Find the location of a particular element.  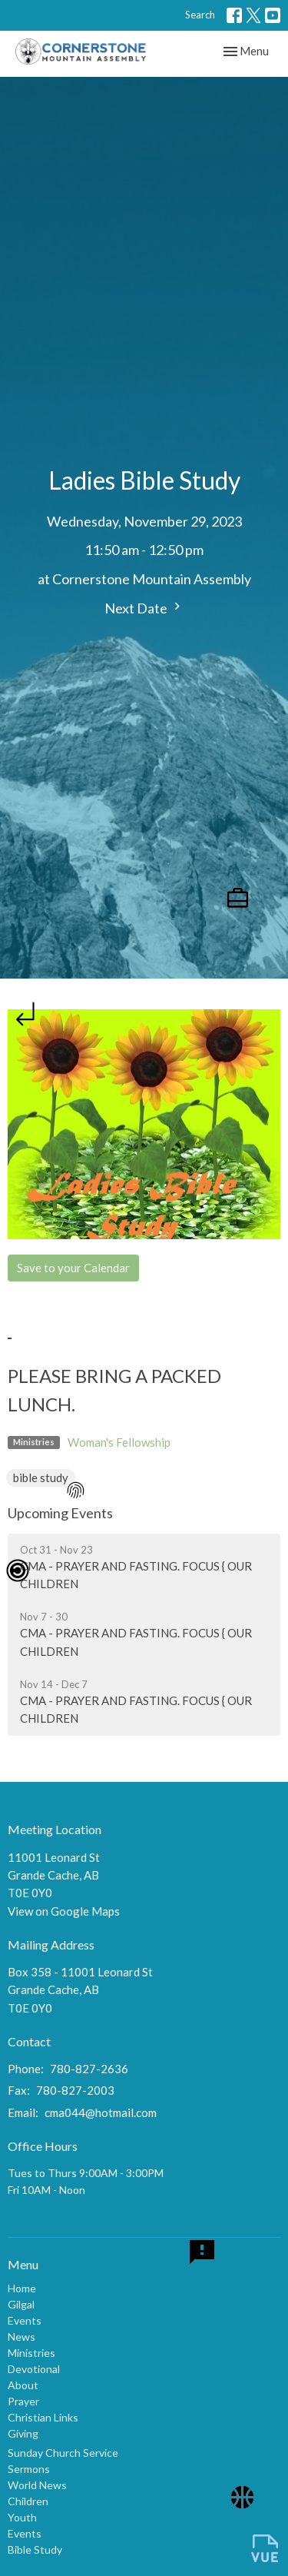

vue.js file type indicator is located at coordinates (265, 2549).